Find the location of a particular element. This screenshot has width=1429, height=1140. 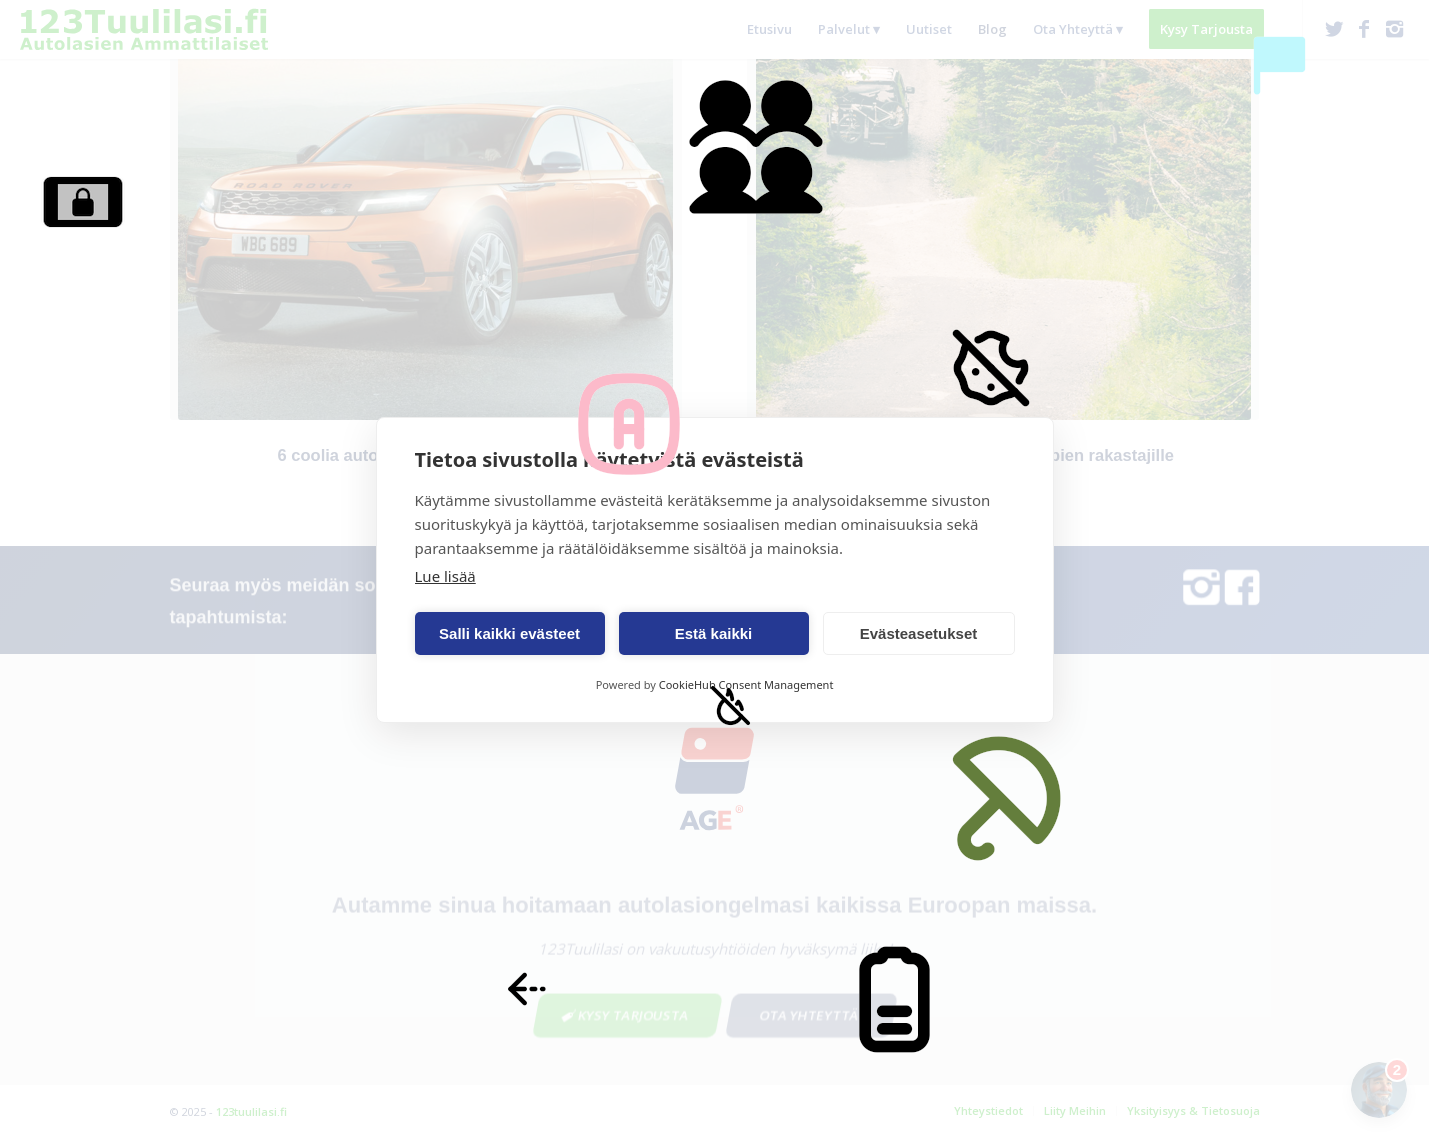

go back with unsaved progress is located at coordinates (527, 989).